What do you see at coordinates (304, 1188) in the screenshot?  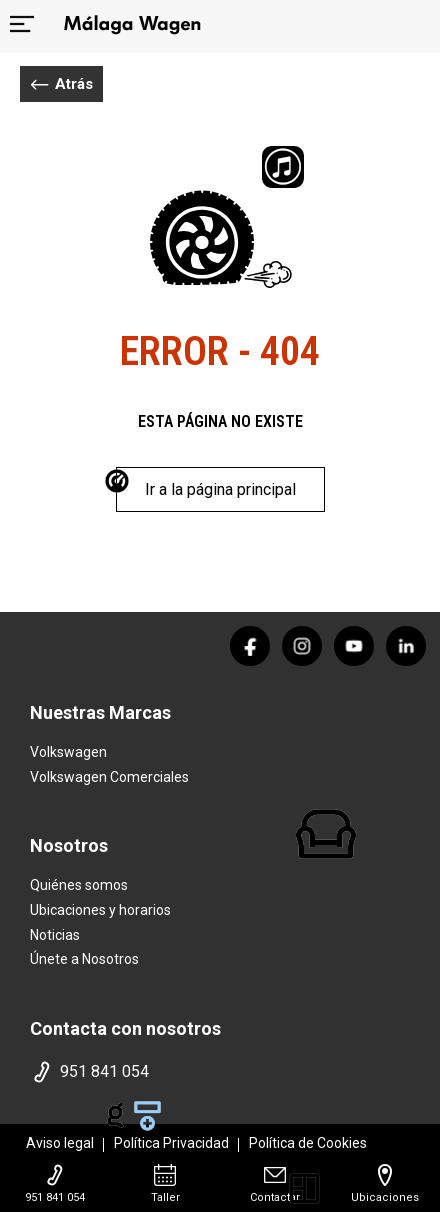 I see `switch to grid layout view` at bounding box center [304, 1188].